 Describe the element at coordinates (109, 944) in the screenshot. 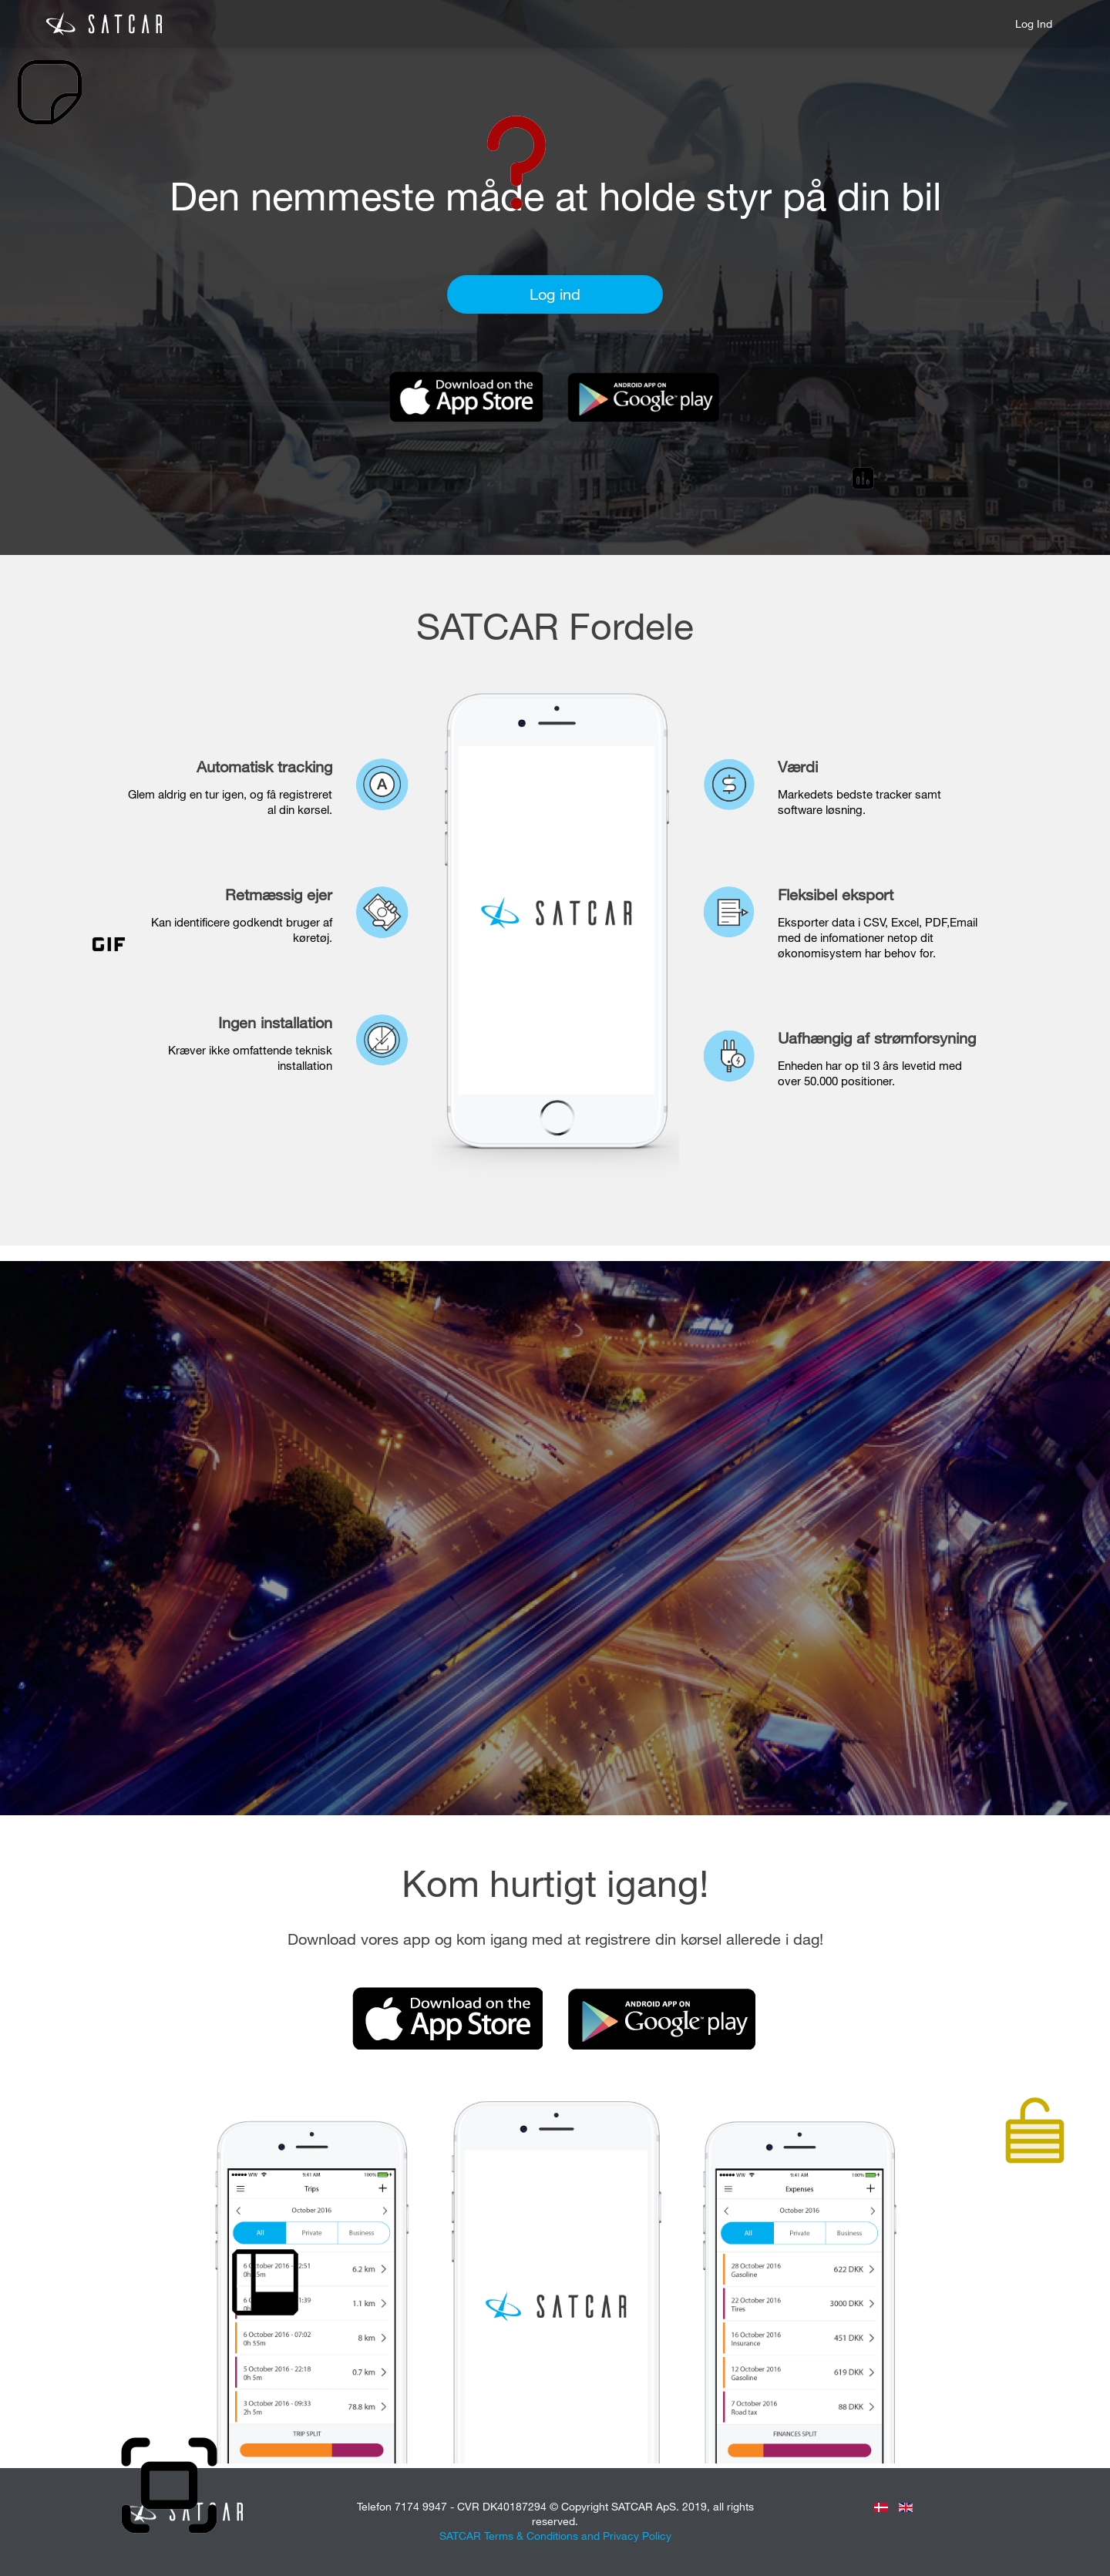

I see `insert a GIF into a message or post` at that location.